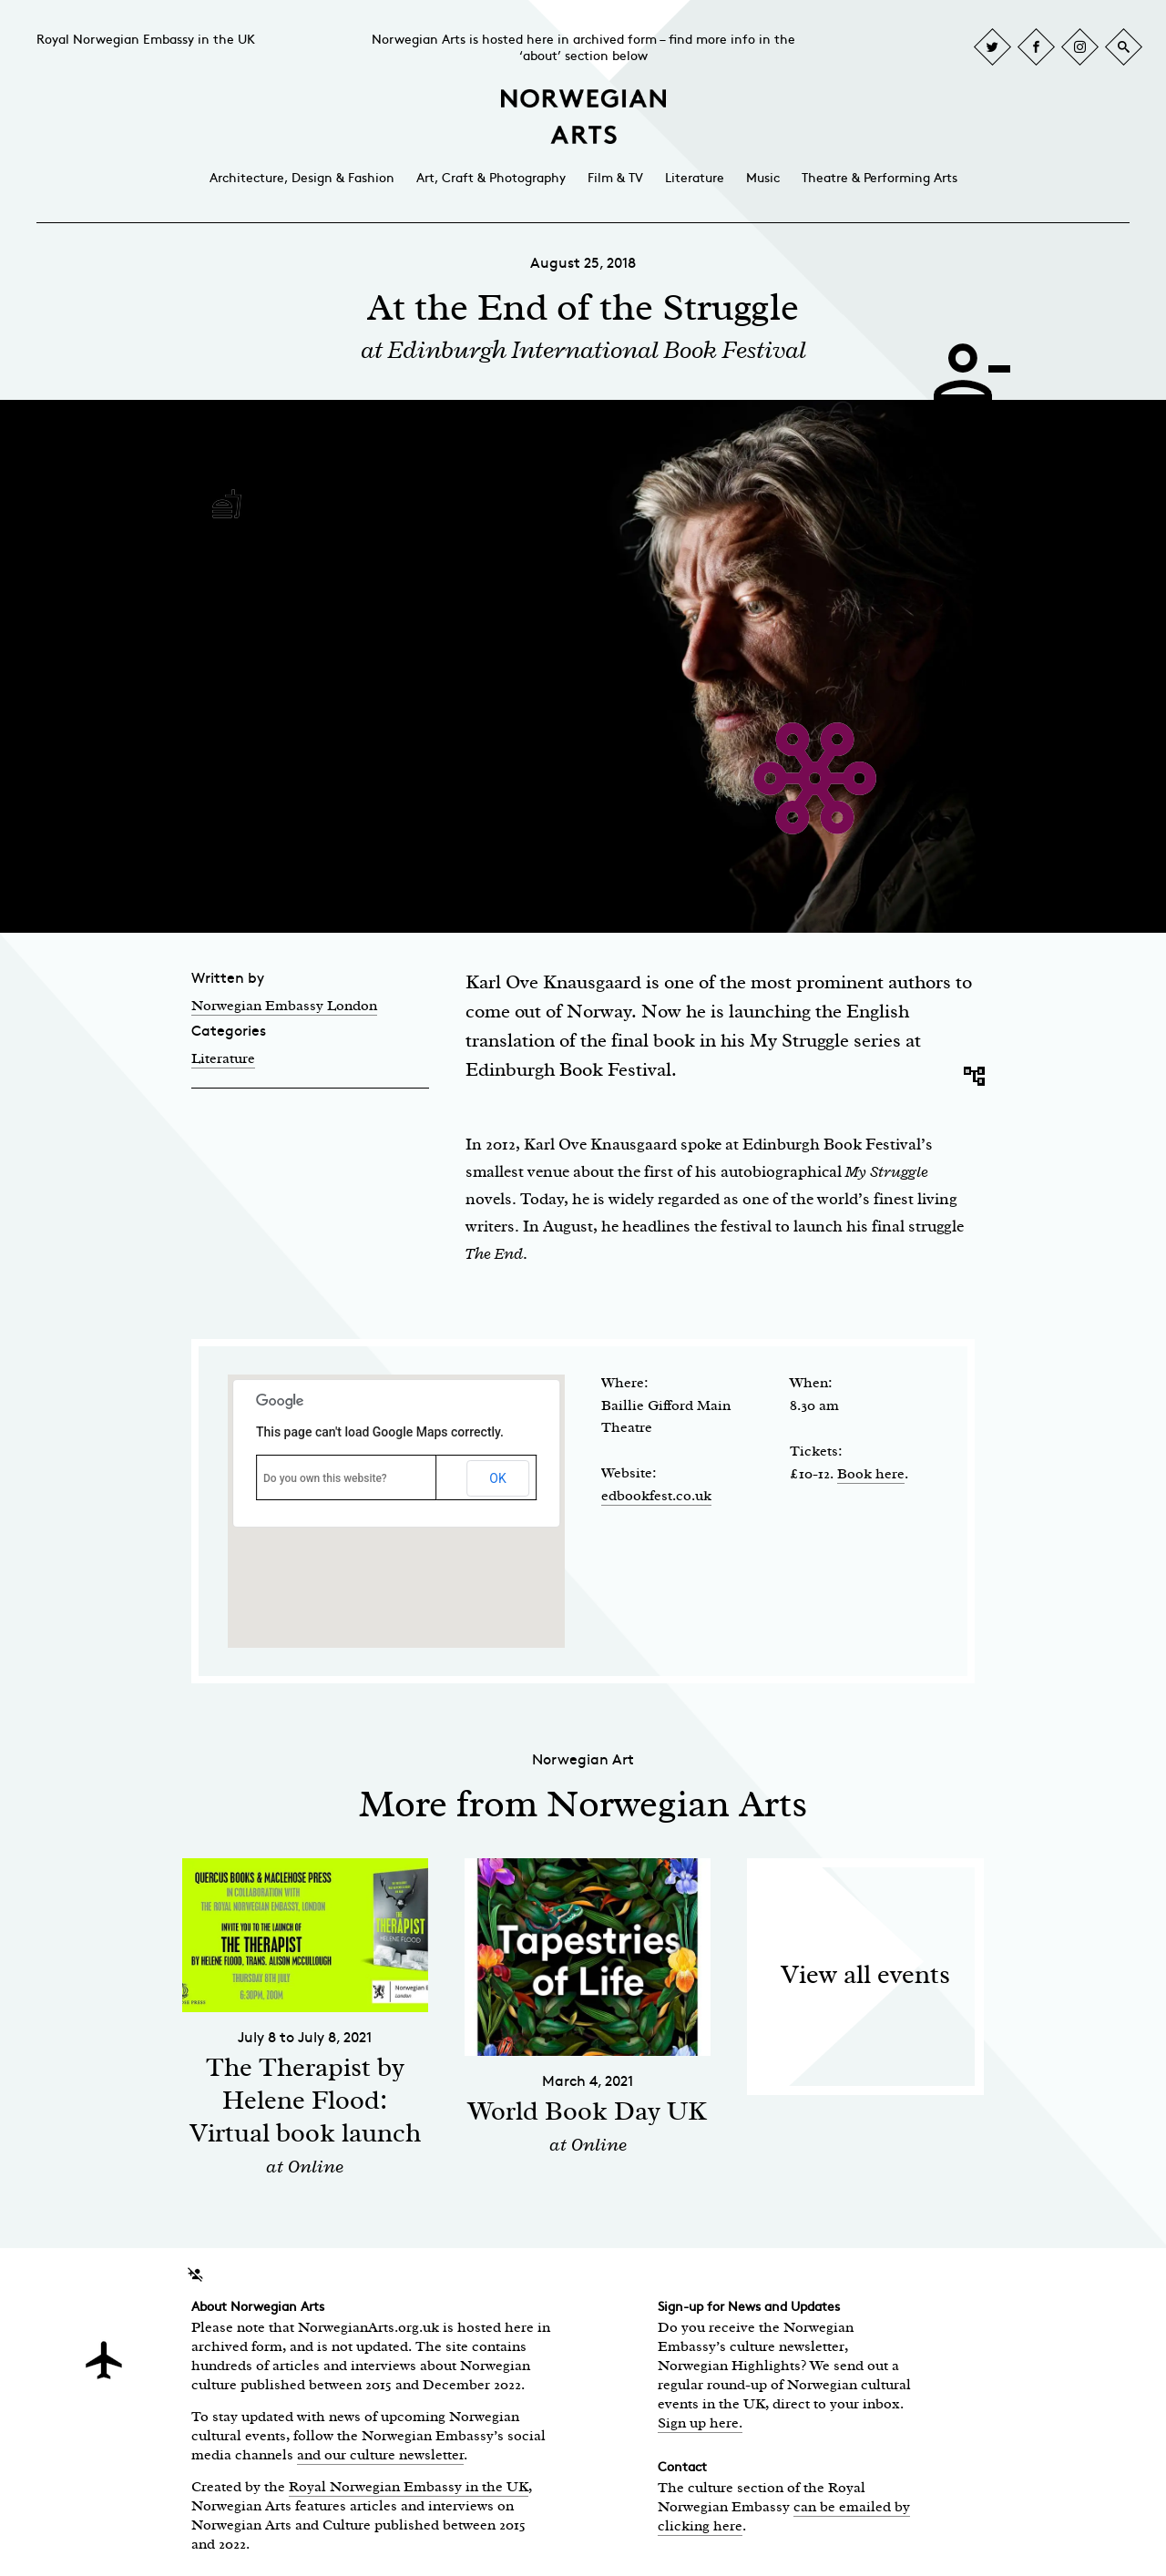 This screenshot has width=1166, height=2576. Describe the element at coordinates (814, 778) in the screenshot. I see `view star network topology` at that location.